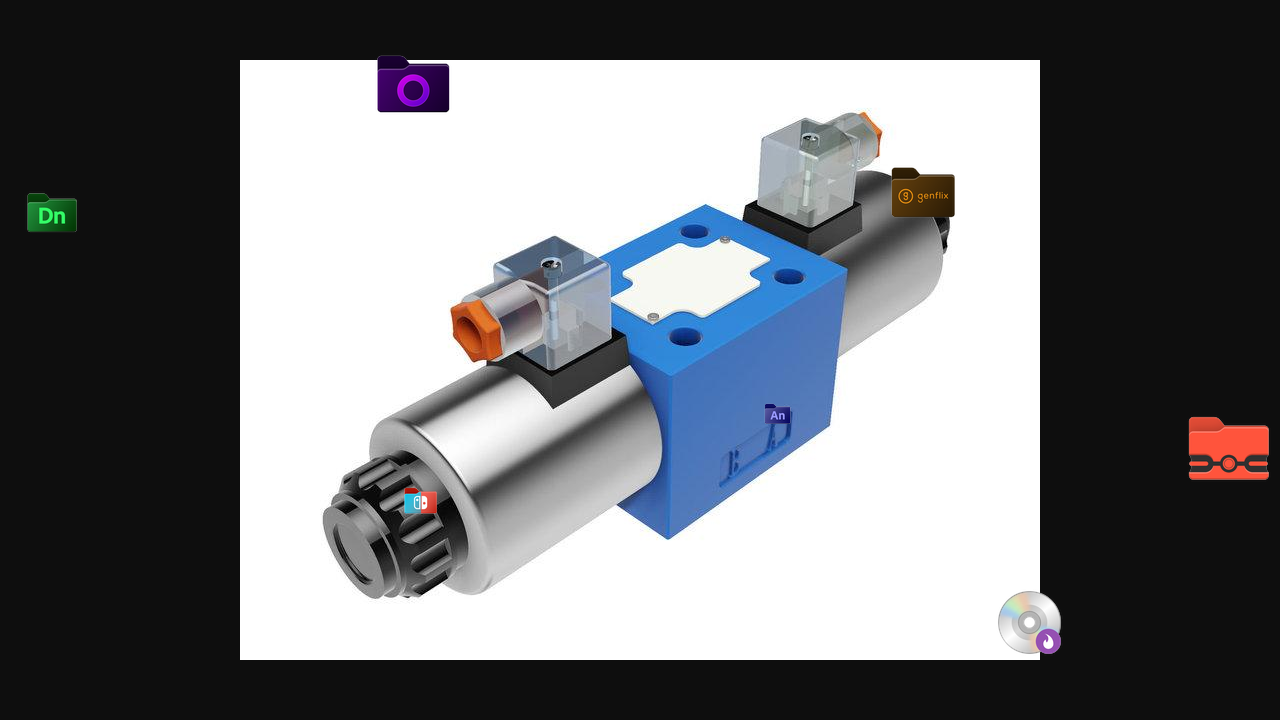 The image size is (1280, 720). Describe the element at coordinates (413, 86) in the screenshot. I see `open GOG Galaxy game library folder` at that location.